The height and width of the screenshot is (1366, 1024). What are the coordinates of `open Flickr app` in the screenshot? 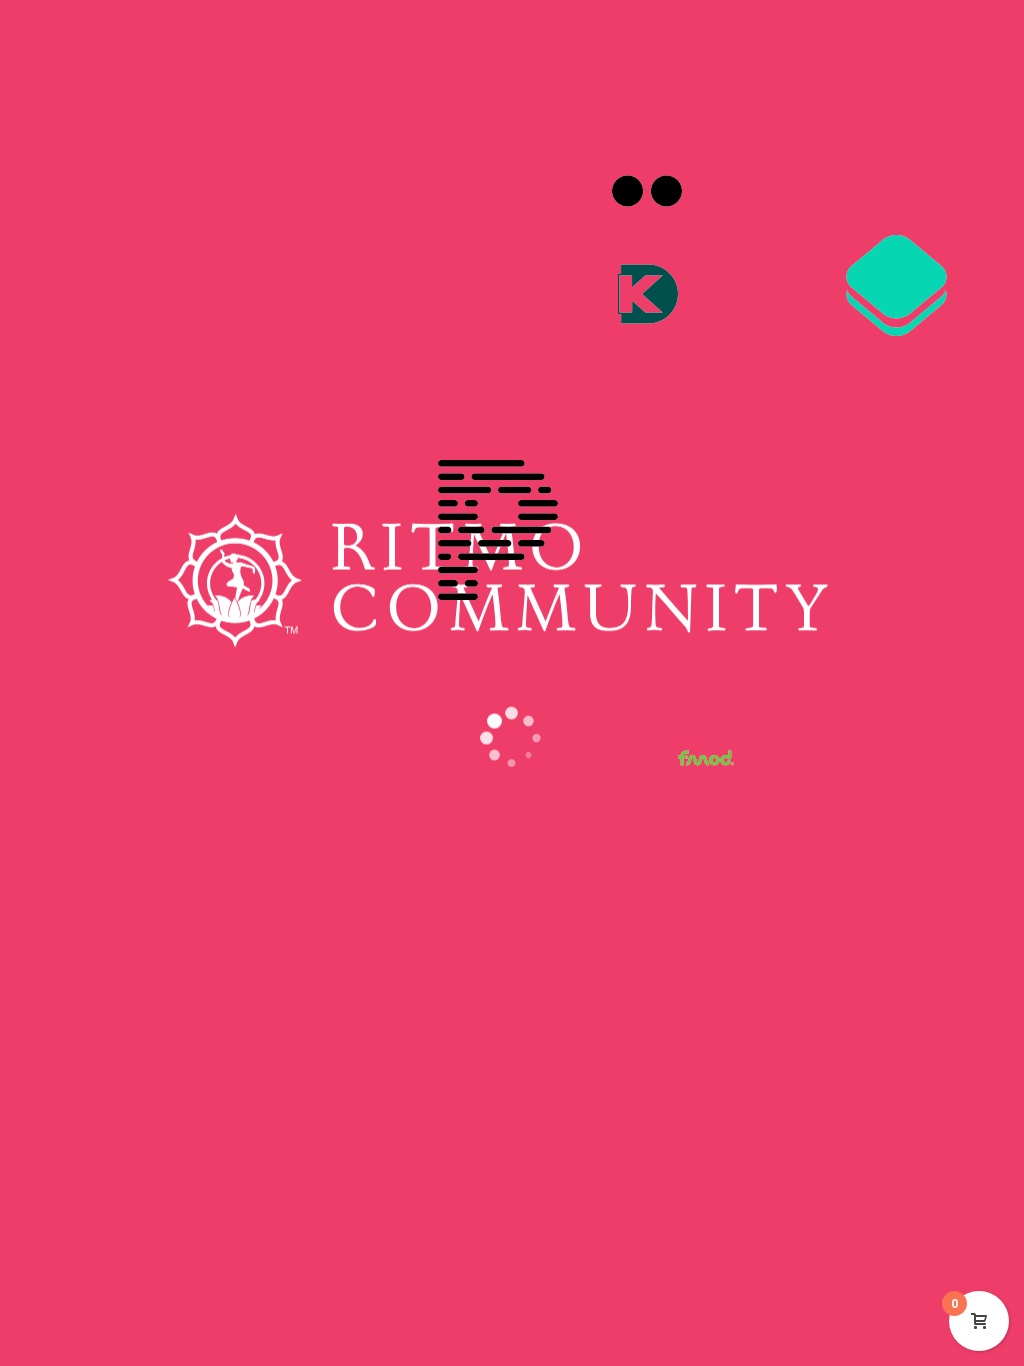 It's located at (647, 191).